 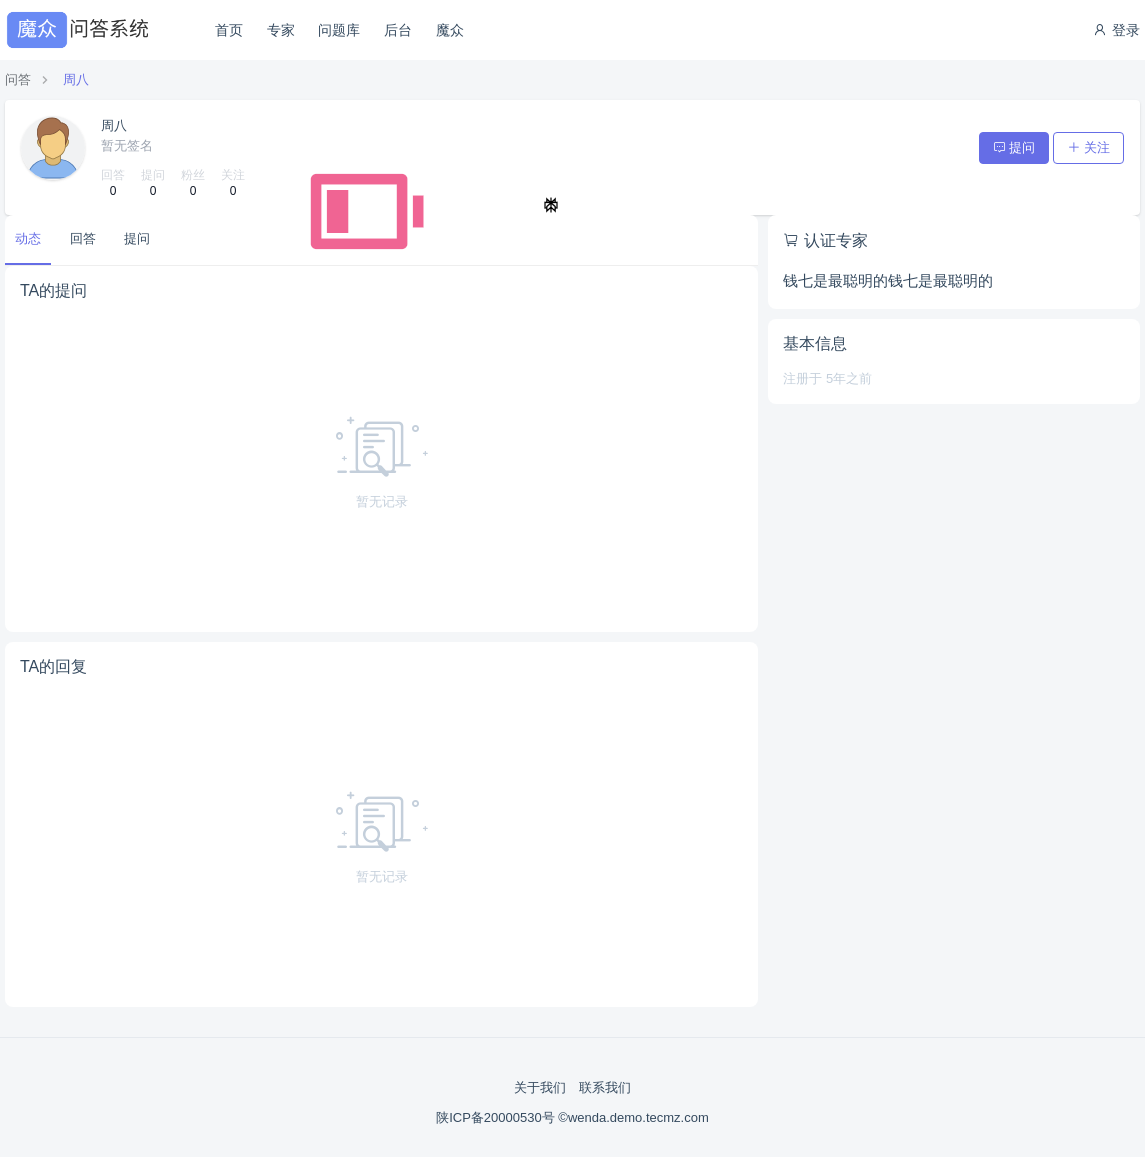 I want to click on open perplexity ai app, so click(x=551, y=205).